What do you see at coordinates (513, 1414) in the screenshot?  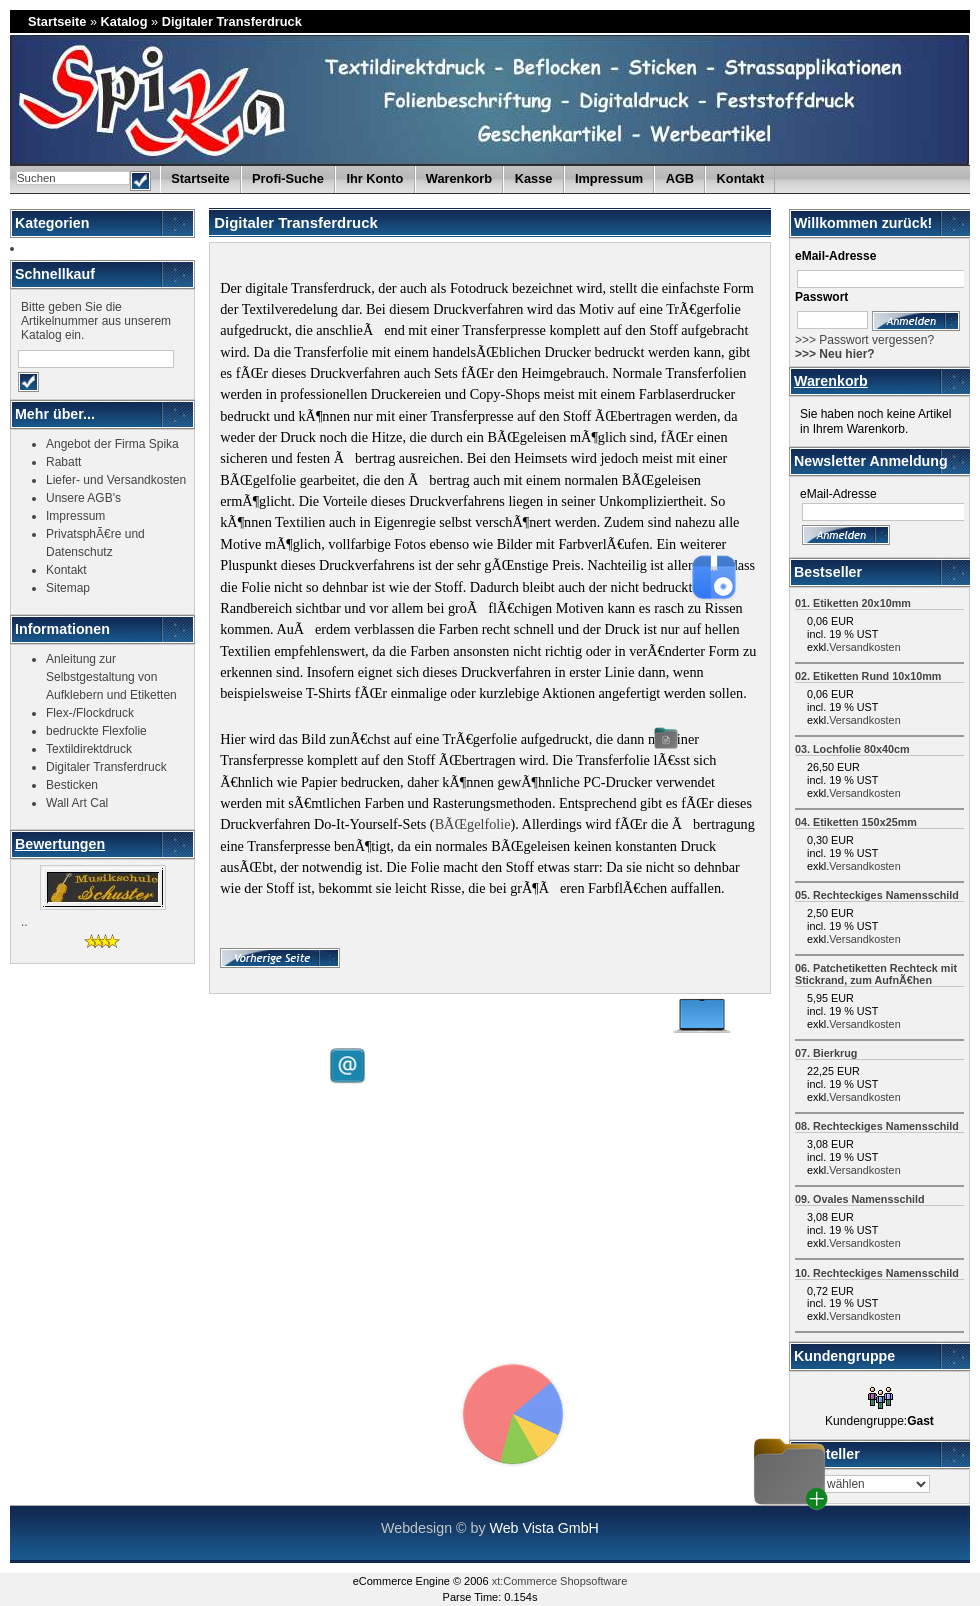 I see `open disk usage analyzer app` at bounding box center [513, 1414].